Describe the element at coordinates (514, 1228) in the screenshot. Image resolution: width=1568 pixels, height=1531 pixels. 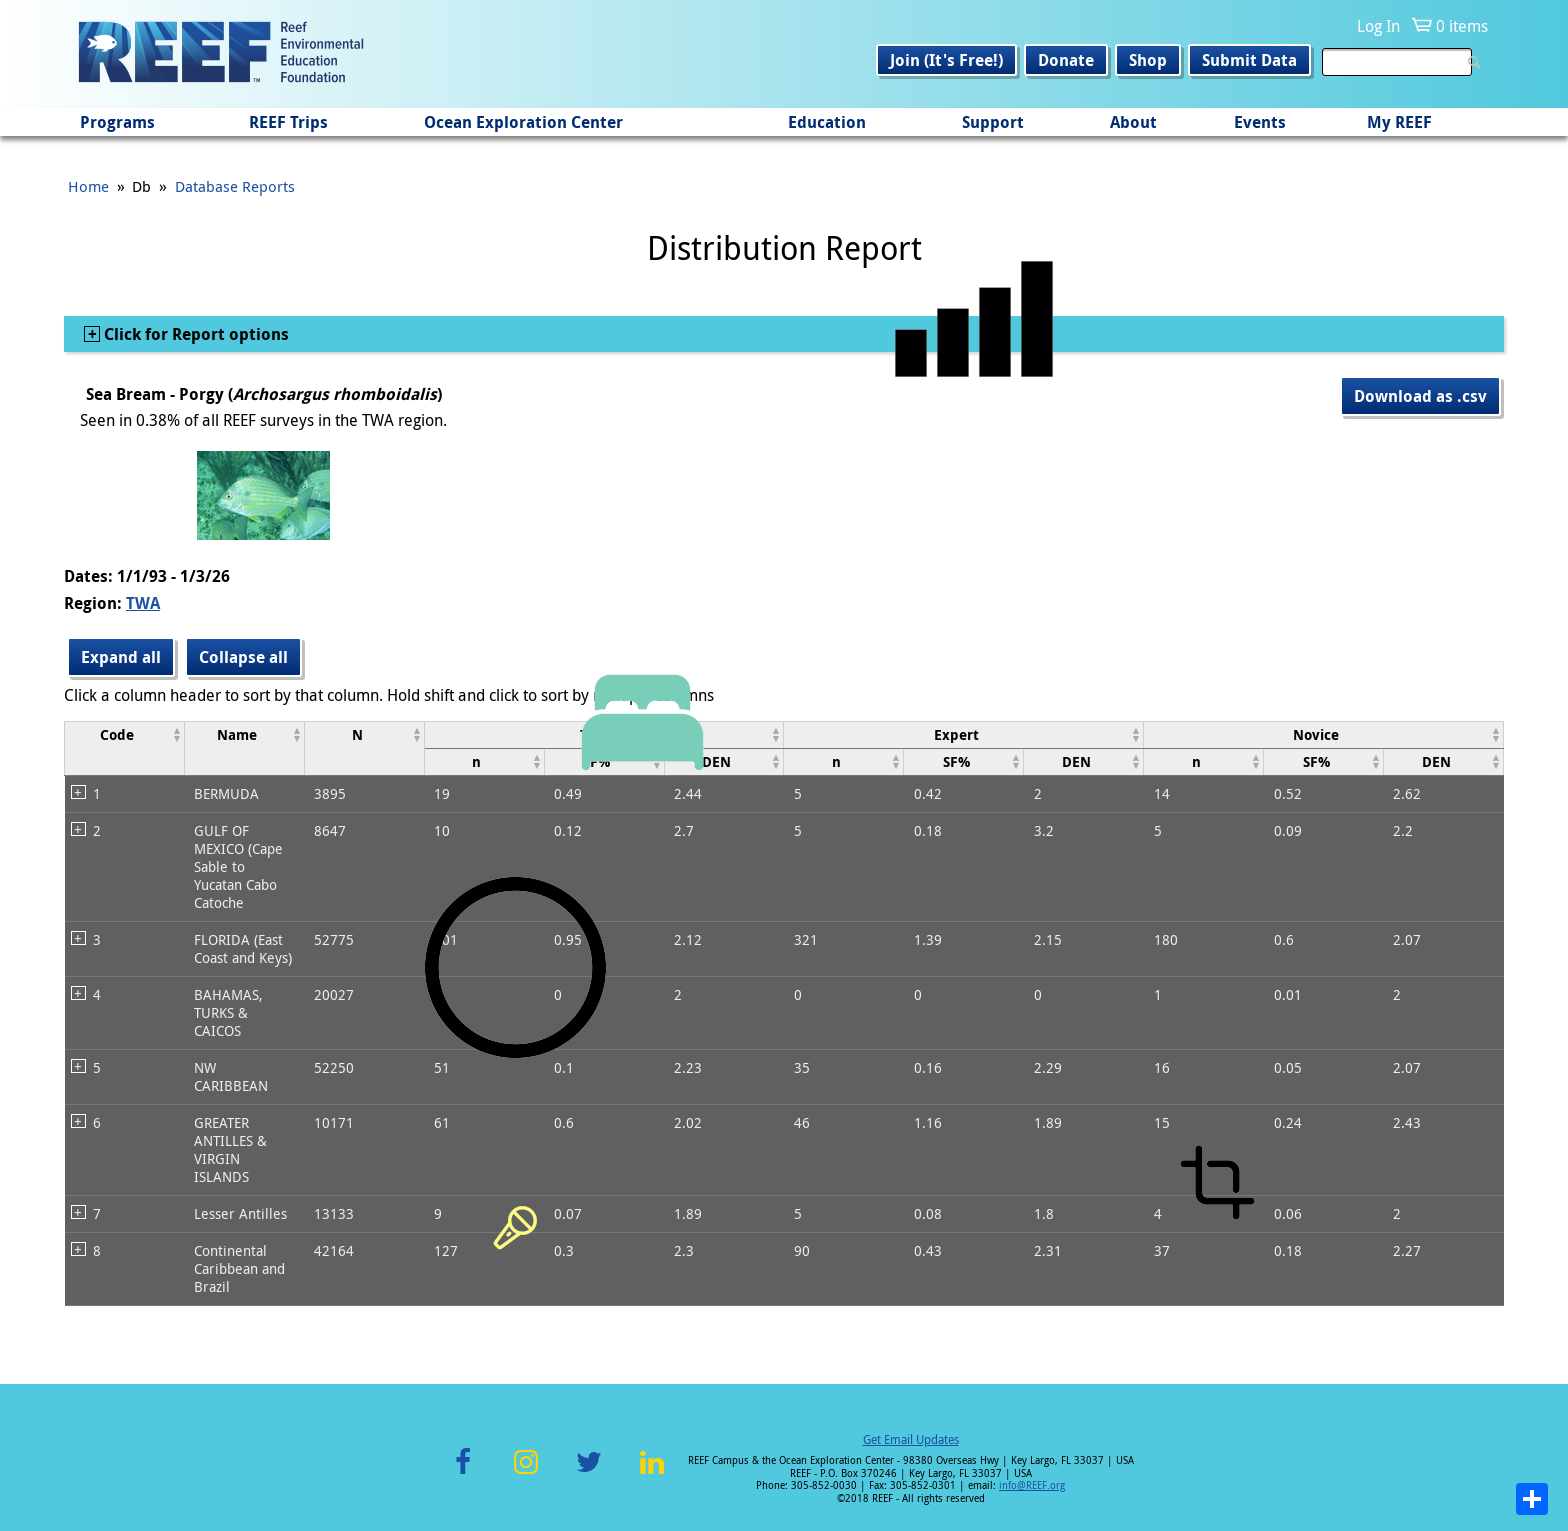
I see `access voice recording or audio input` at that location.